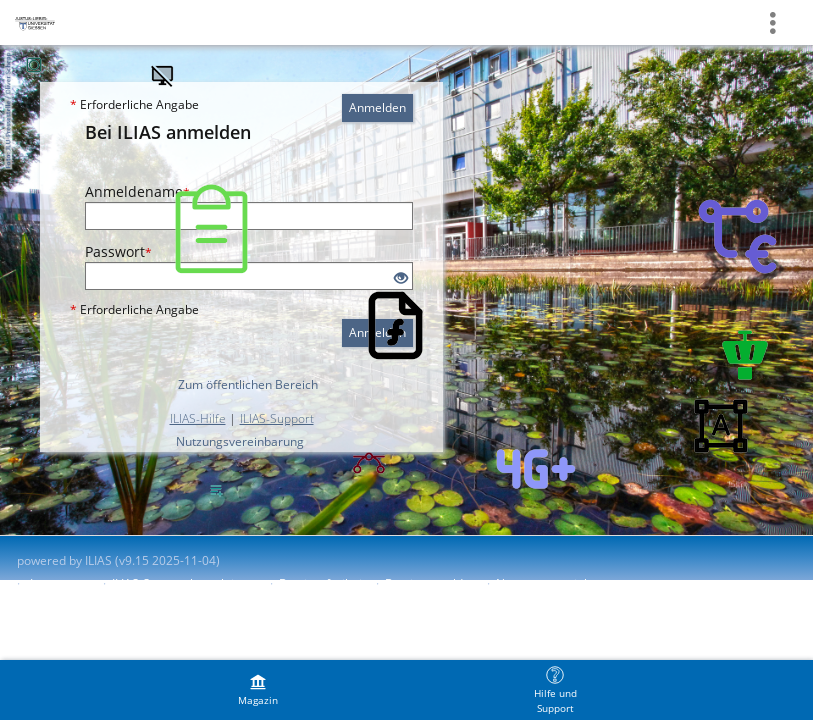 This screenshot has width=813, height=720. What do you see at coordinates (536, 469) in the screenshot?
I see `indicates 4G+ or LTE-Advanced network connectivity` at bounding box center [536, 469].